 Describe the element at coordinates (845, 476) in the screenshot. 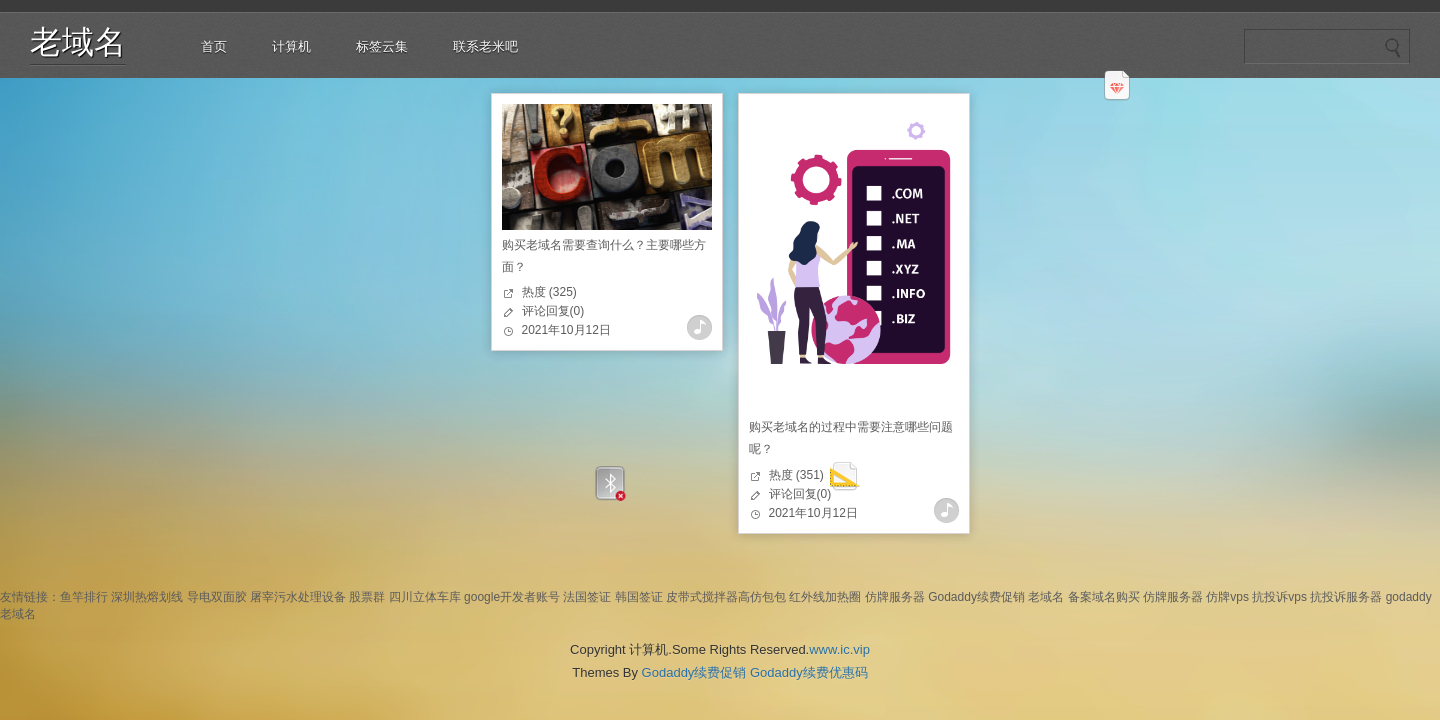

I see `configure page layout and formatting options` at that location.